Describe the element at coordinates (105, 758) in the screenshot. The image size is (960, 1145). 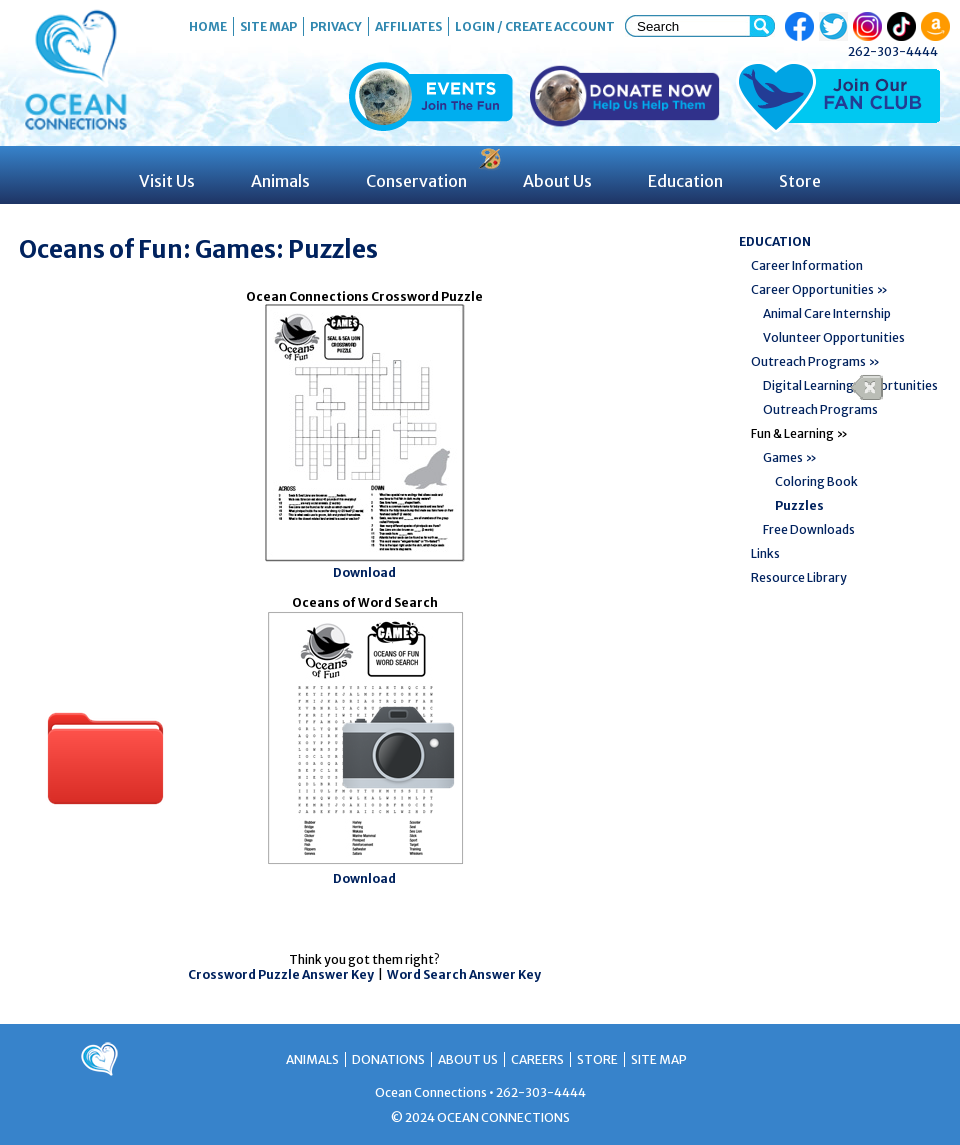
I see `open a red-labeled folder` at that location.